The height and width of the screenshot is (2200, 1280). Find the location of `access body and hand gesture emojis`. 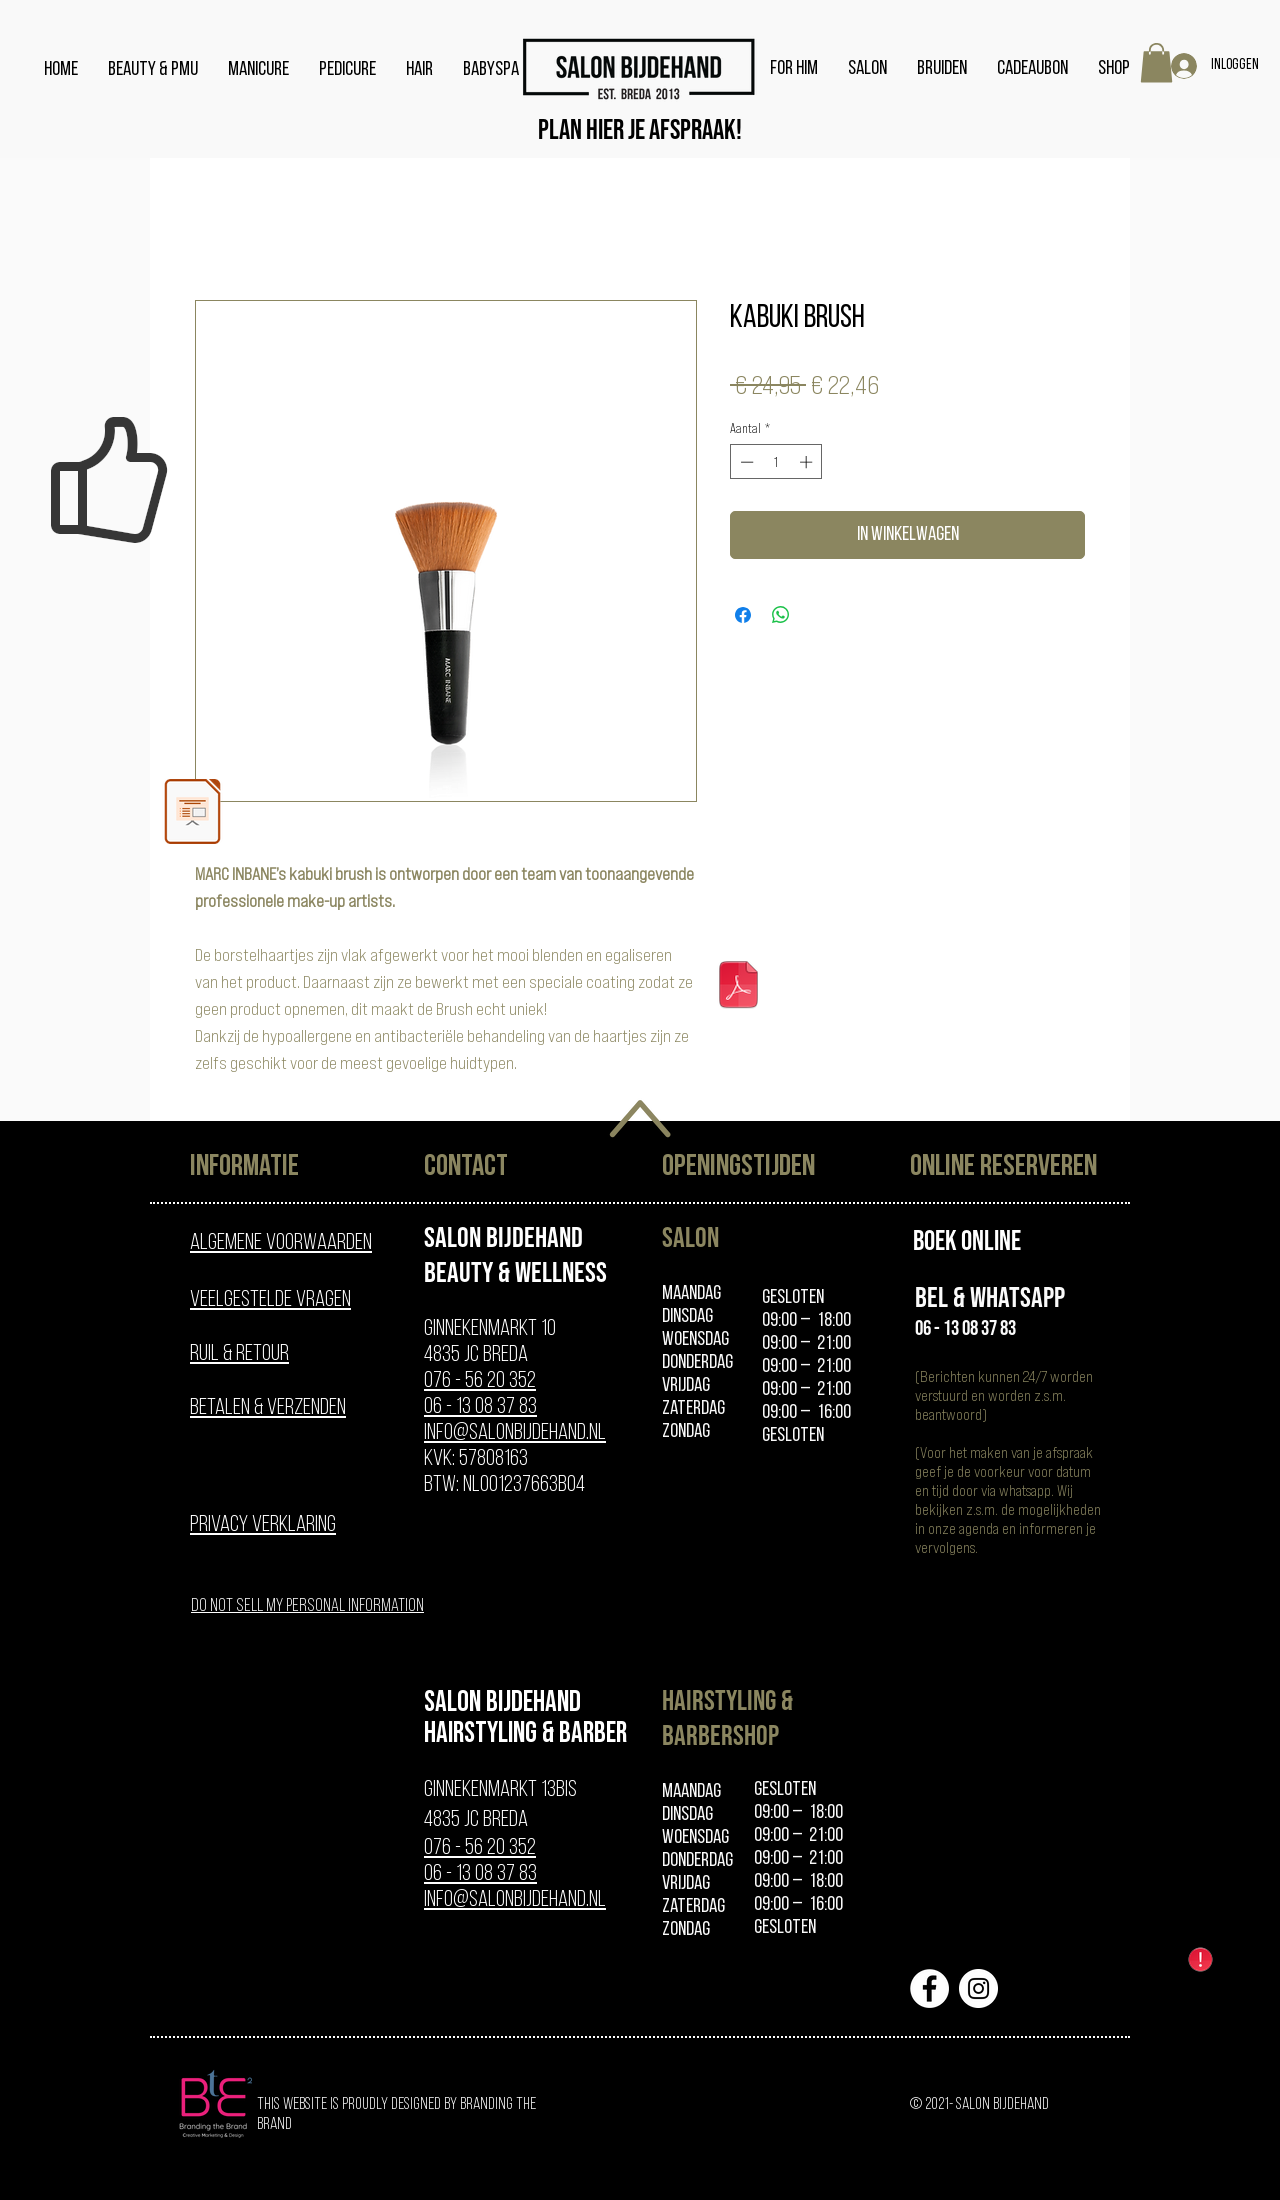

access body and hand gesture emojis is located at coordinates (105, 480).